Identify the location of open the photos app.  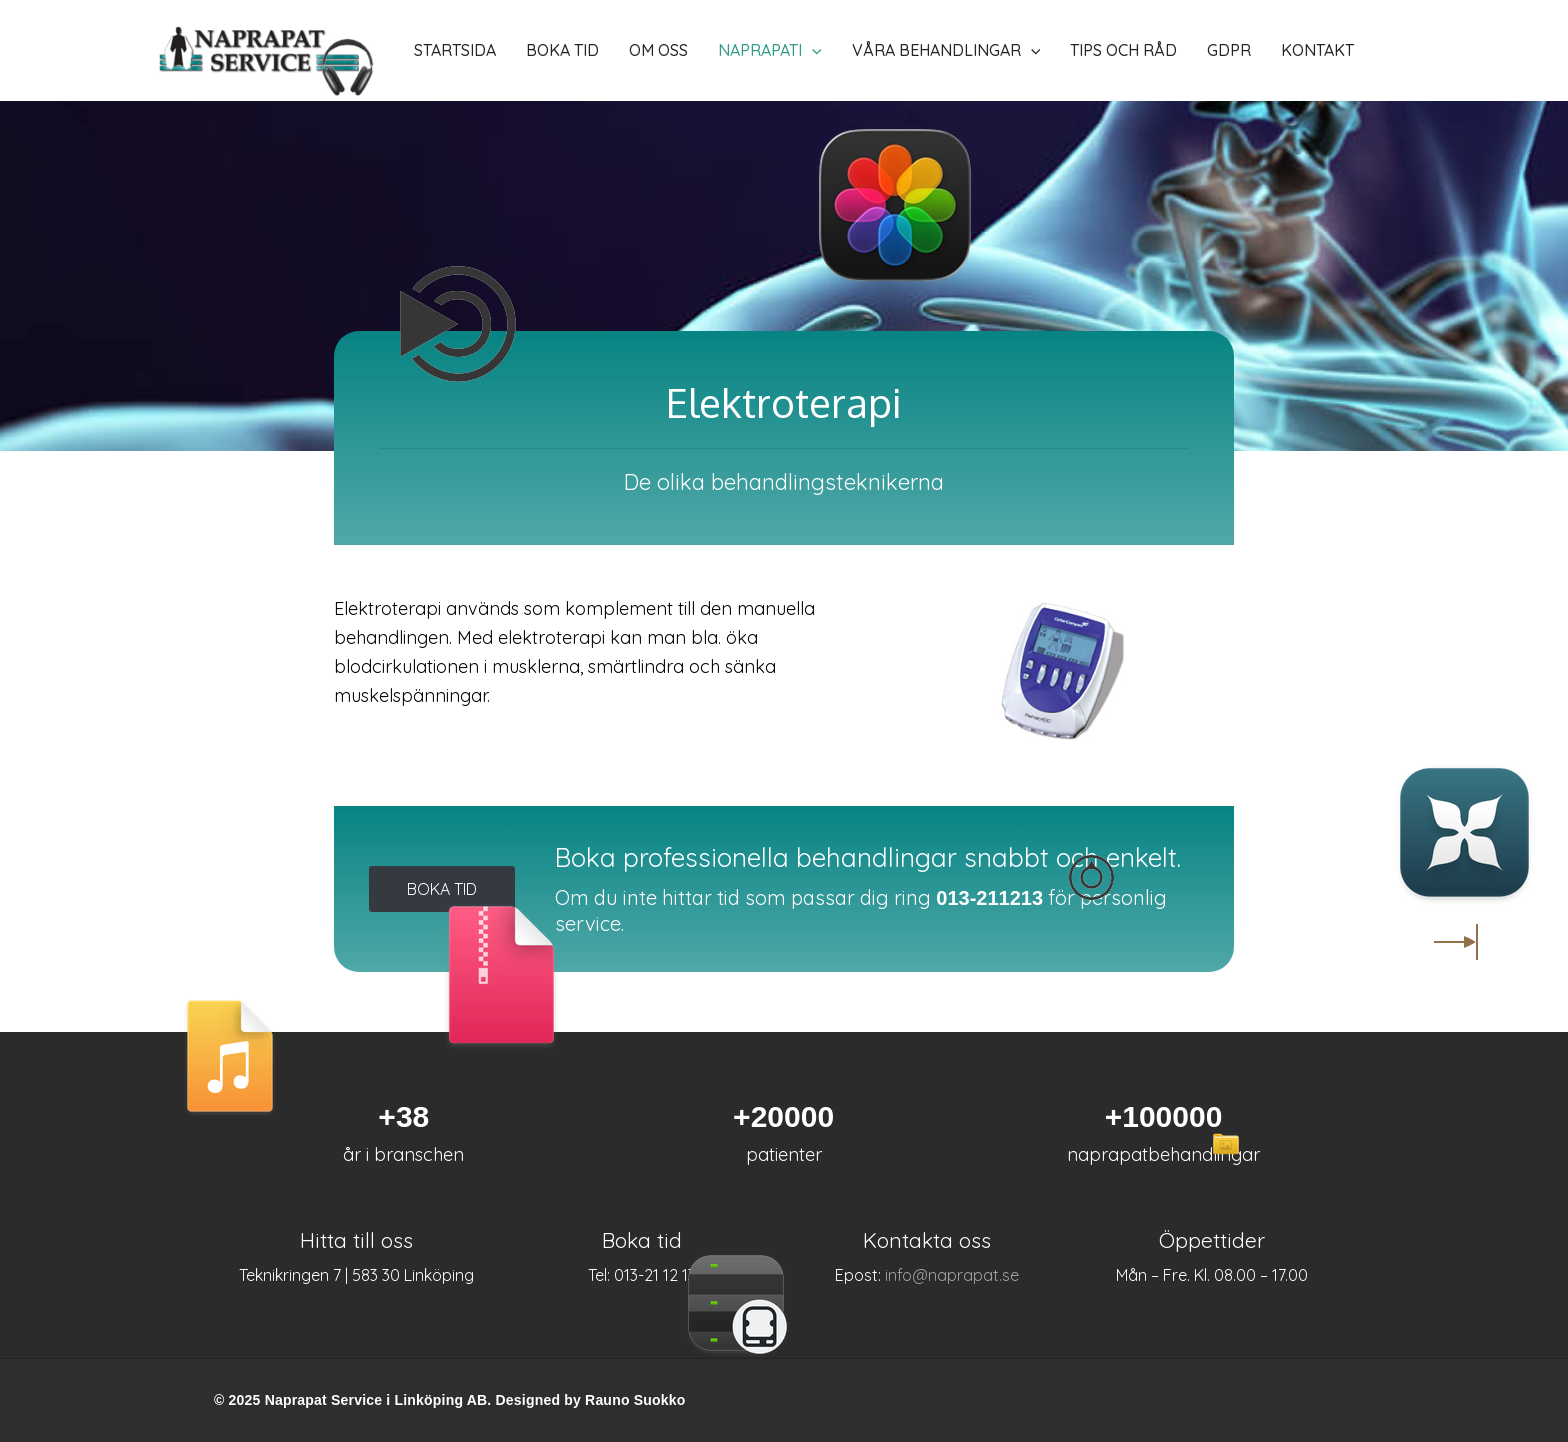
(895, 205).